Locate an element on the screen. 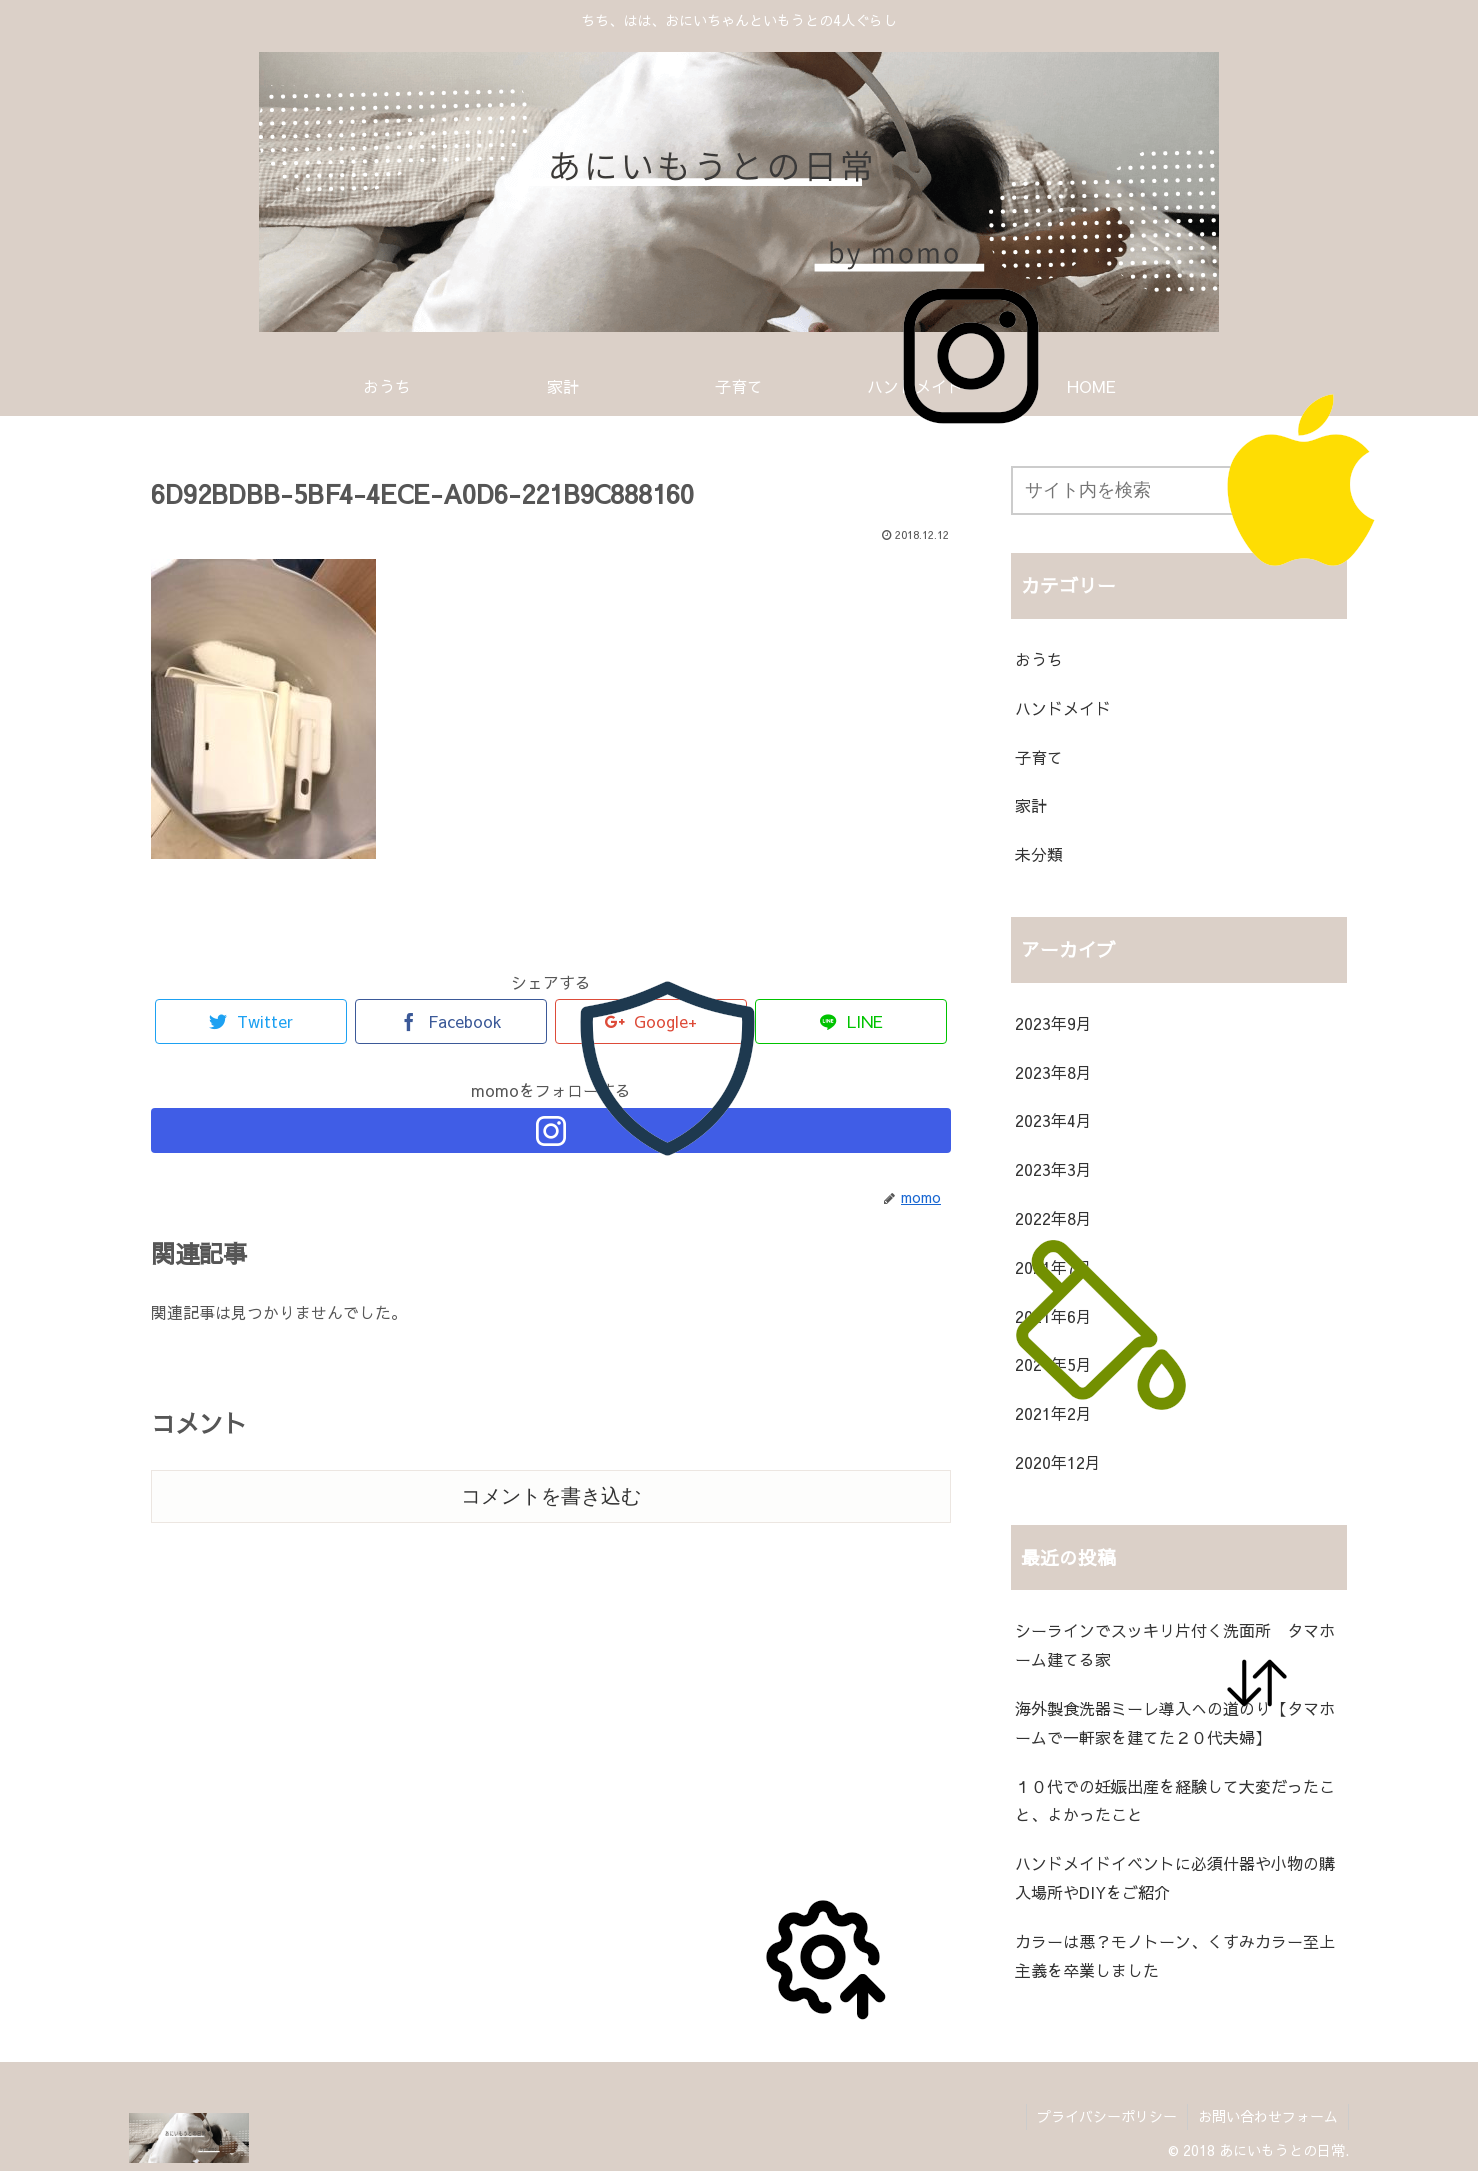 The image size is (1478, 2171). fill an area with color is located at coordinates (1101, 1325).